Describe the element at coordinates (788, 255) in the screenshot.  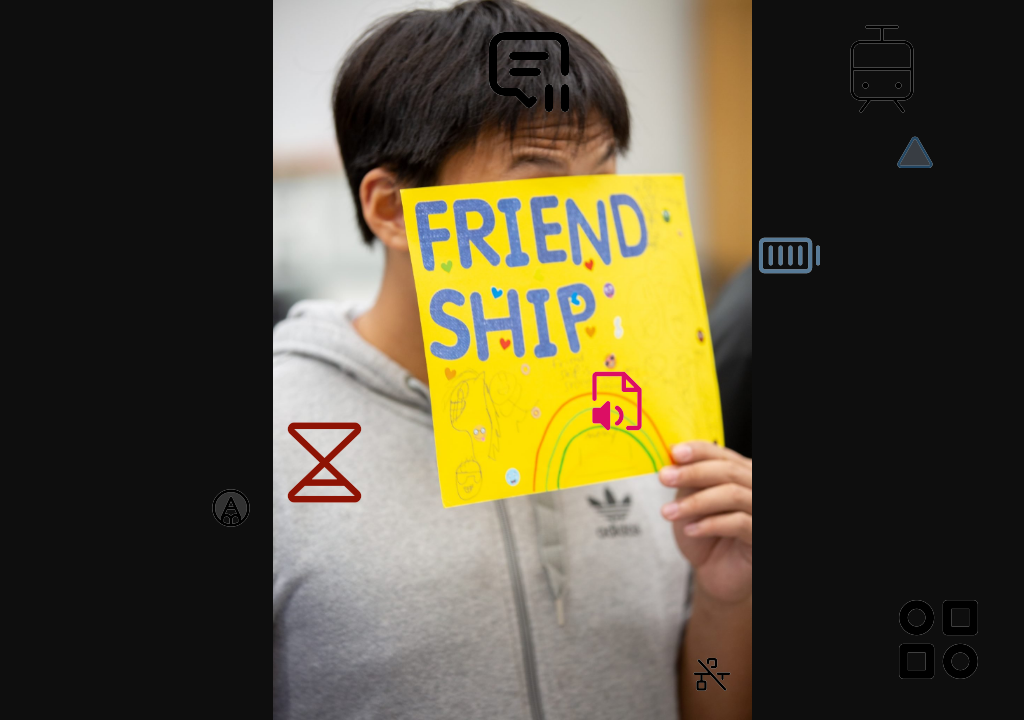
I see `indicates battery is fully charged` at that location.